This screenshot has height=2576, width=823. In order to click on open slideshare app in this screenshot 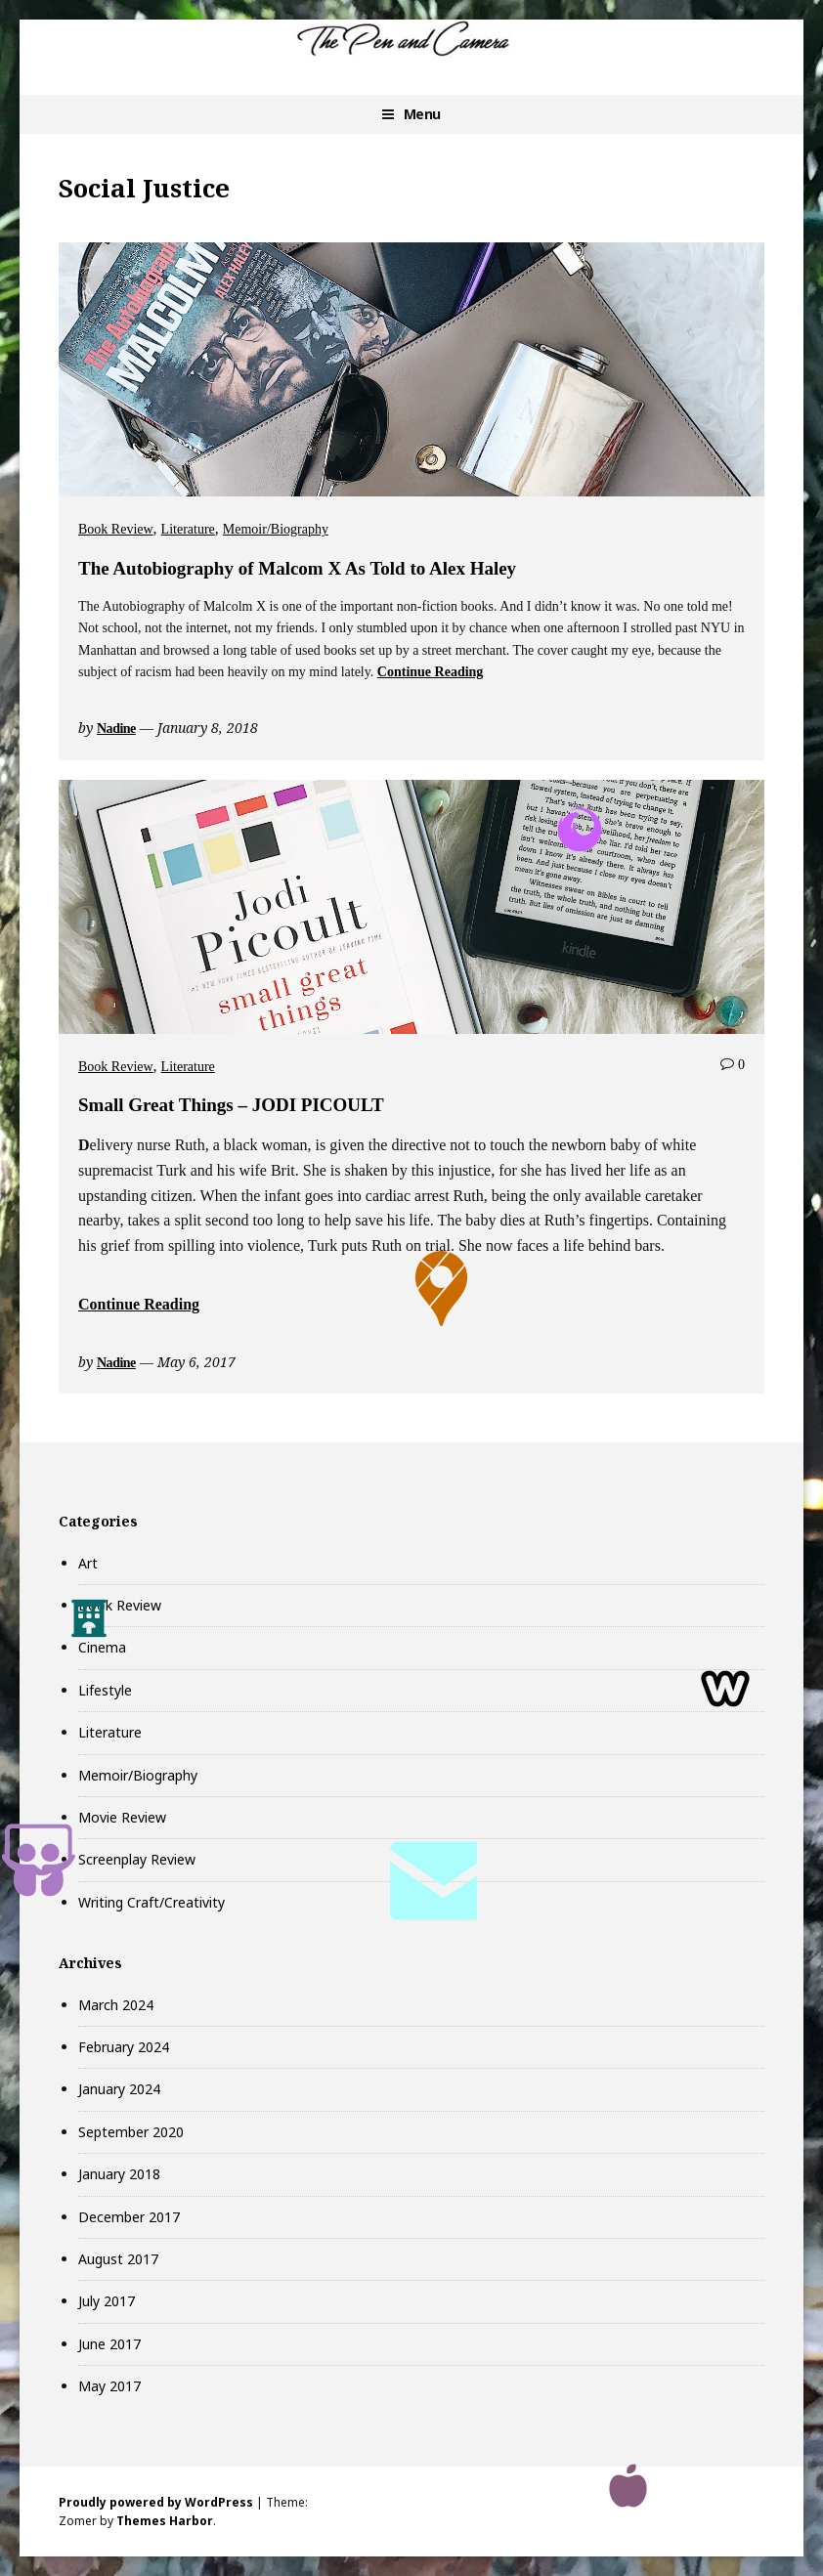, I will do `click(38, 1860)`.